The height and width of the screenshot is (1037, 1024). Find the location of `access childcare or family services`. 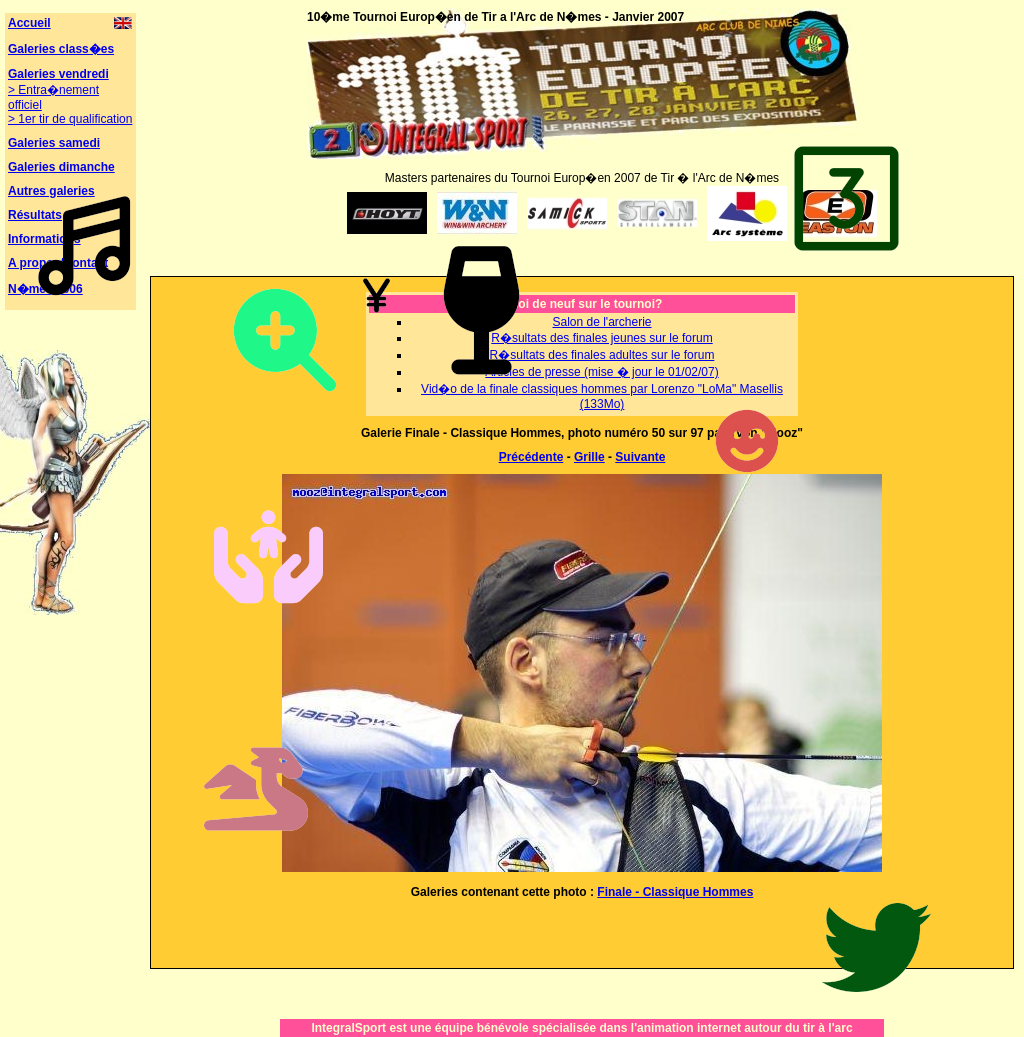

access childcare or family services is located at coordinates (268, 559).